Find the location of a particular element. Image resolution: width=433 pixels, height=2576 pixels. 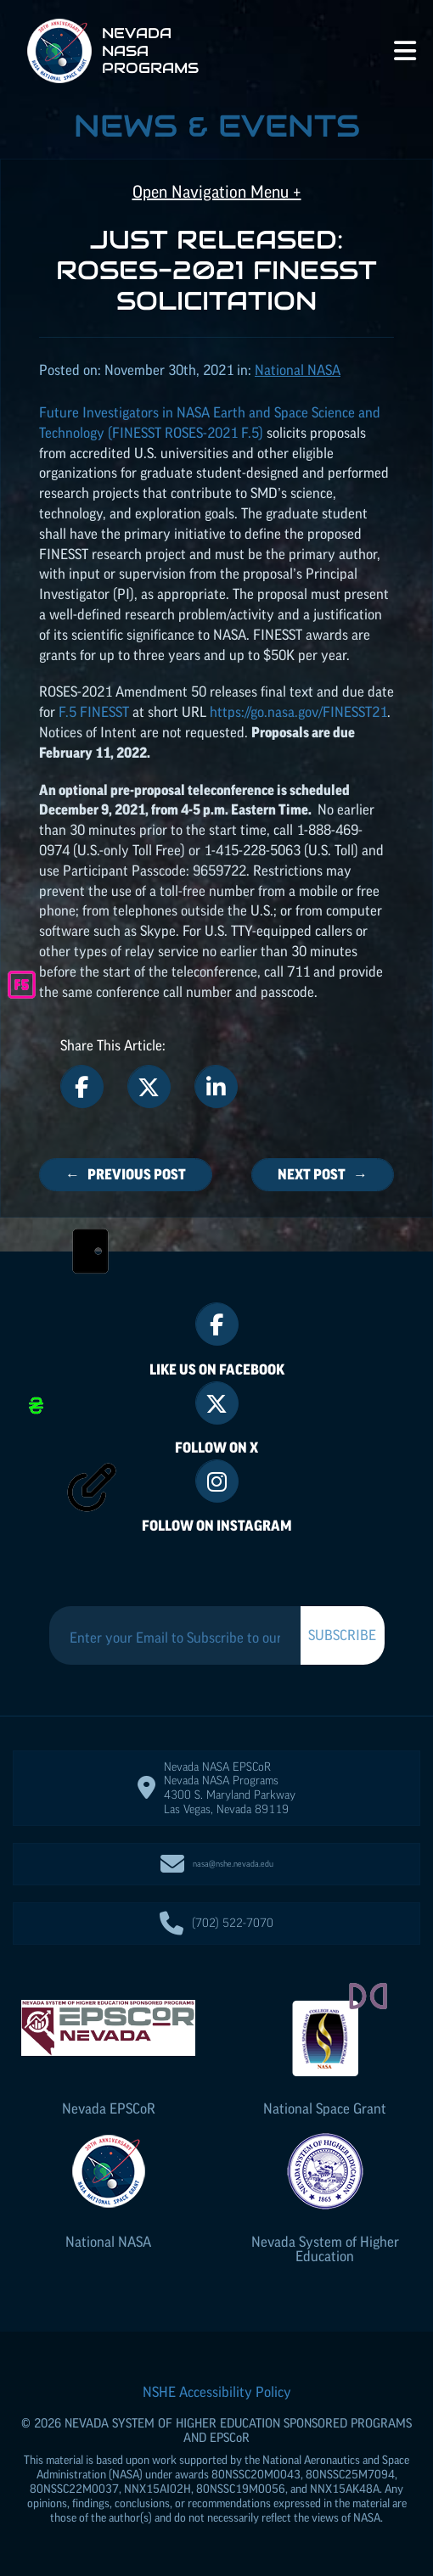

indicates Ukrainian hryvnia currency is located at coordinates (36, 1405).